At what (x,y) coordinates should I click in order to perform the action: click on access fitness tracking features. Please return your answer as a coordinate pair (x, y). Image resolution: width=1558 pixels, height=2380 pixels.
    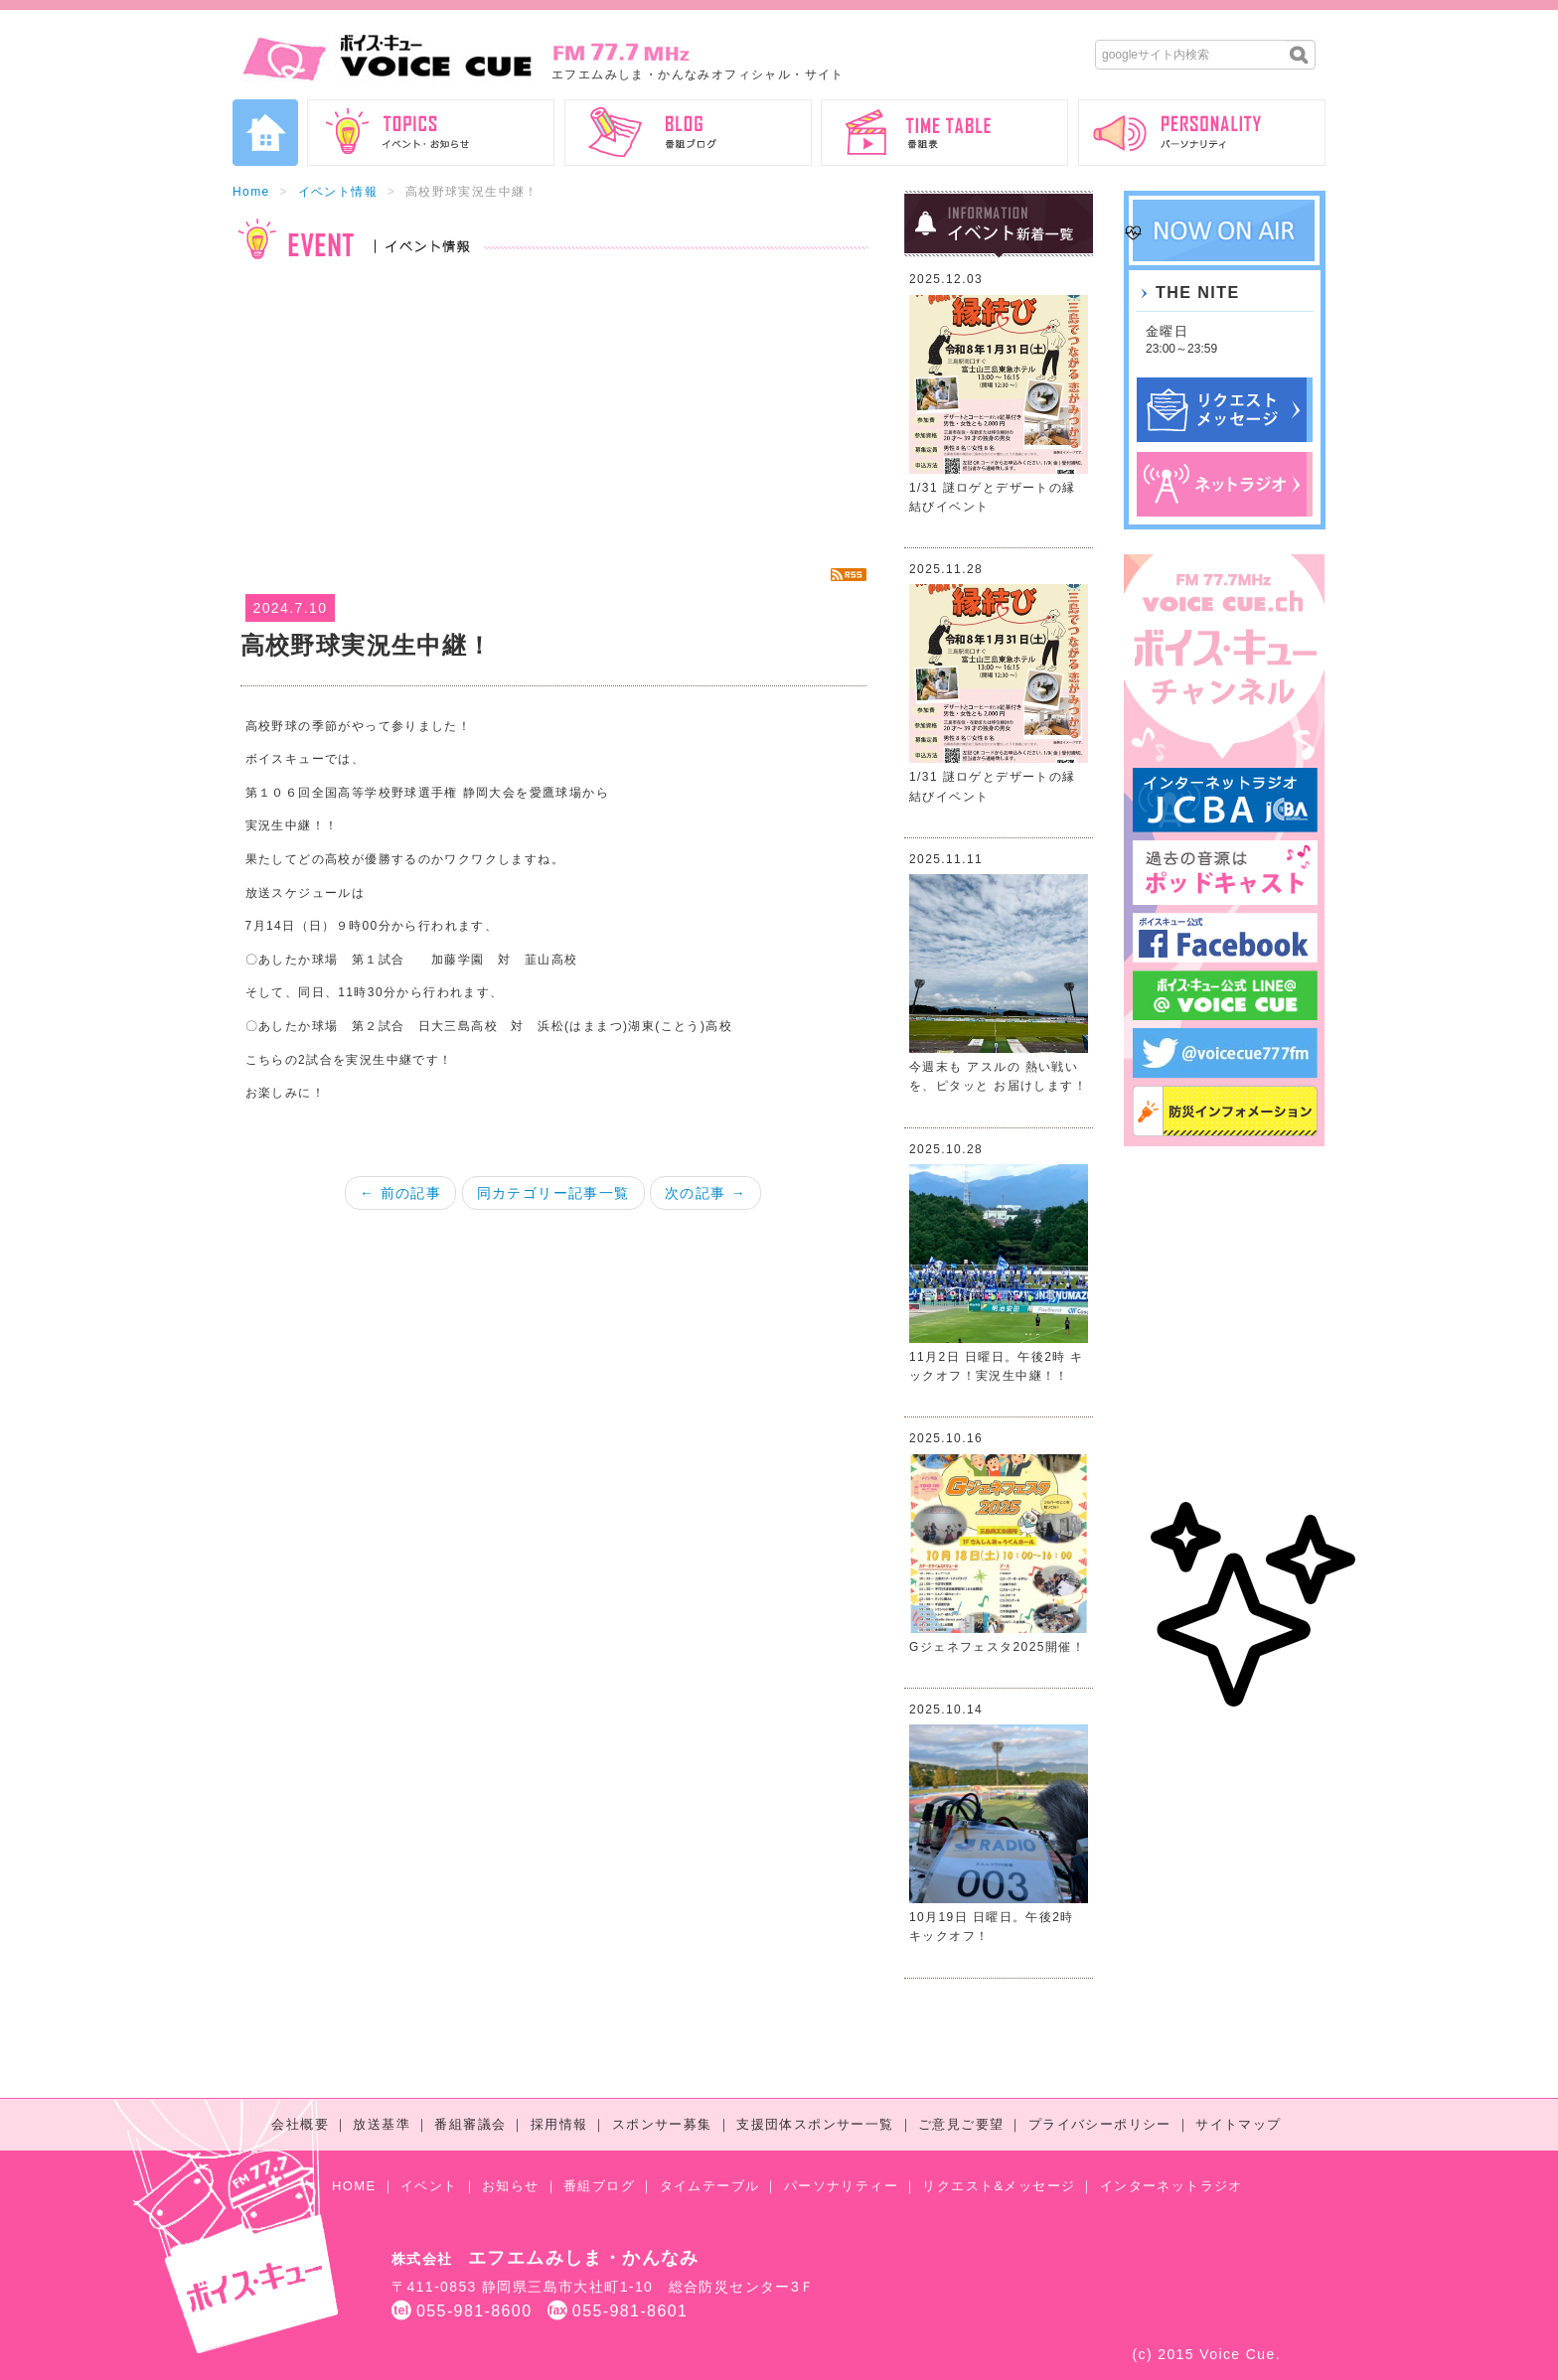
    Looking at the image, I should click on (1133, 232).